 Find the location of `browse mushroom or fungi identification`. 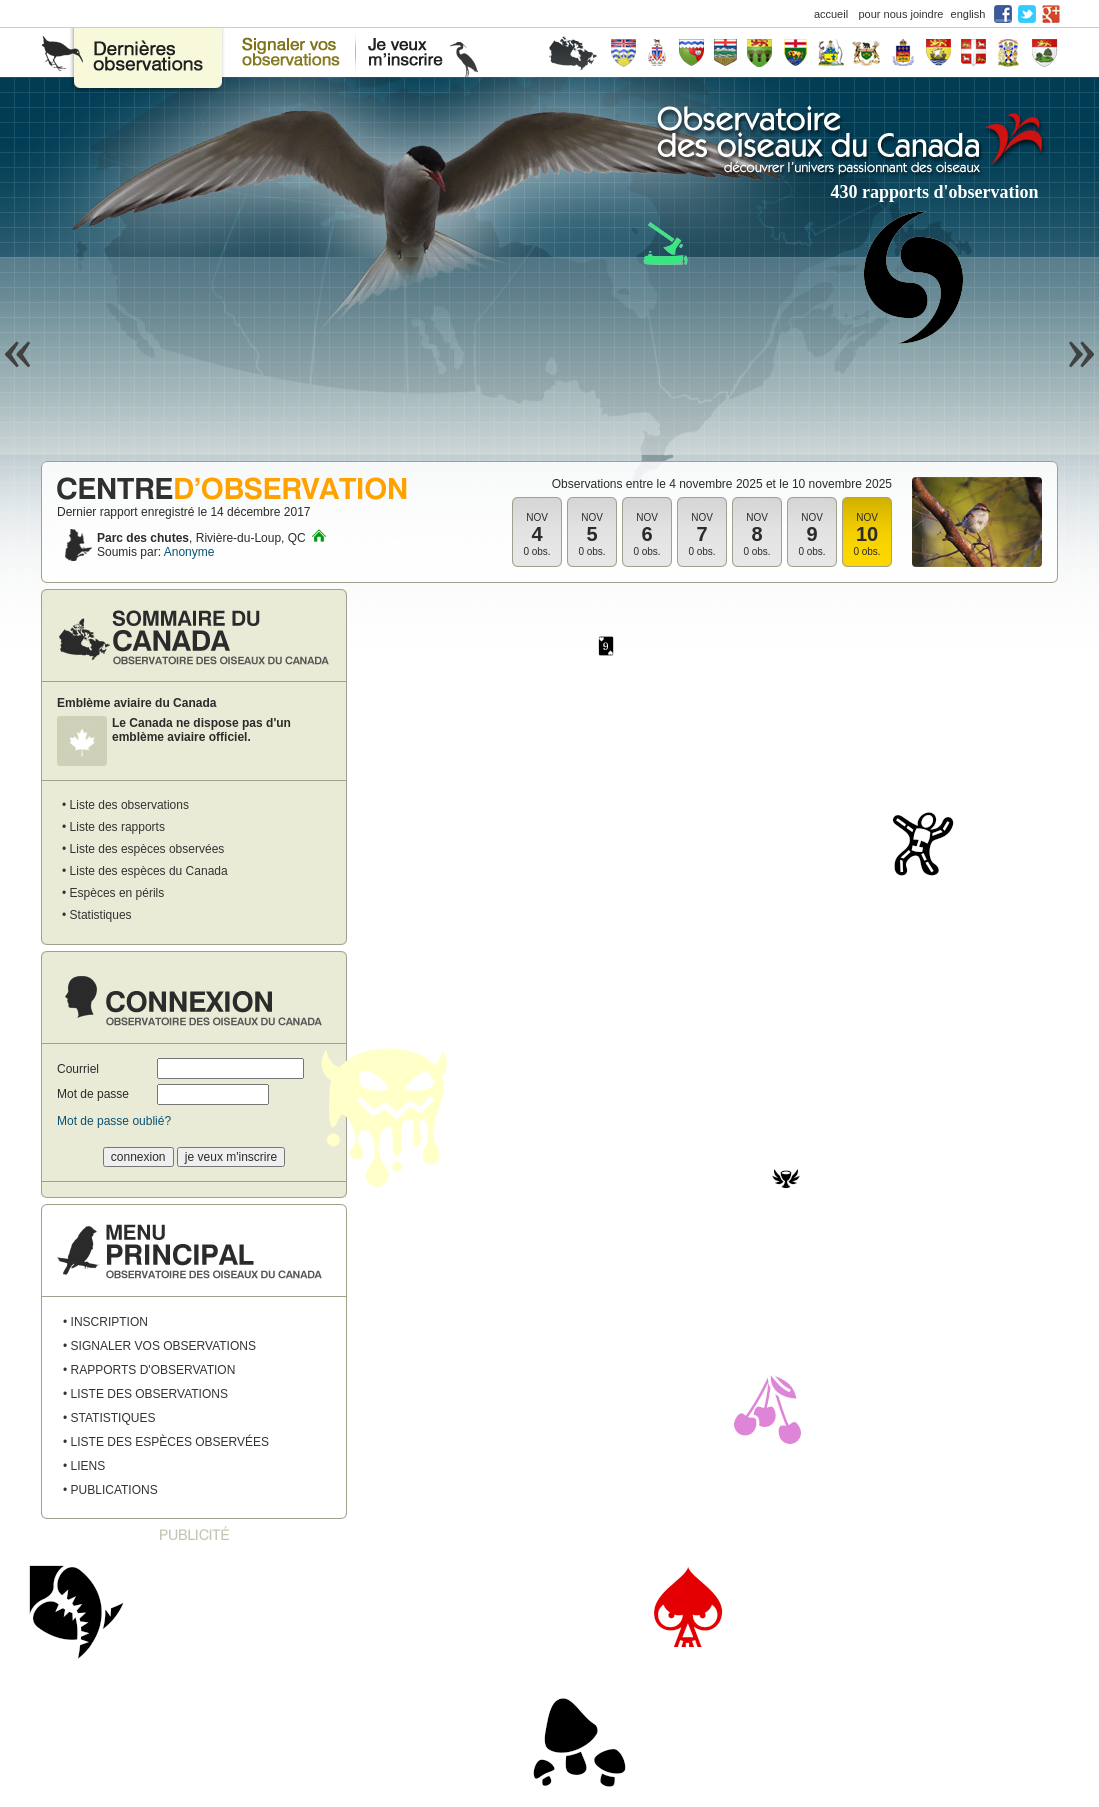

browse mushroom or fungi identification is located at coordinates (579, 1742).